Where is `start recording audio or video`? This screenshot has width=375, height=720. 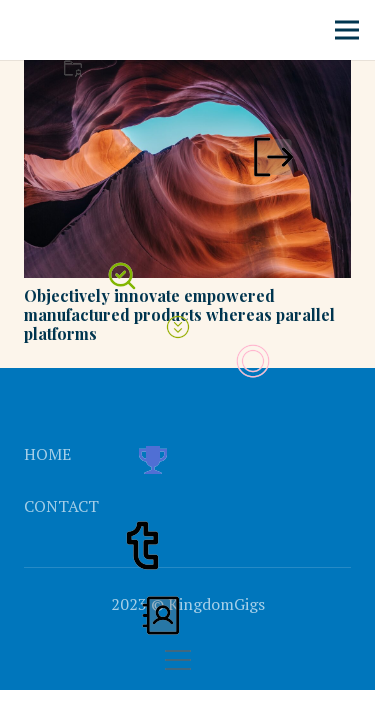 start recording audio or video is located at coordinates (253, 361).